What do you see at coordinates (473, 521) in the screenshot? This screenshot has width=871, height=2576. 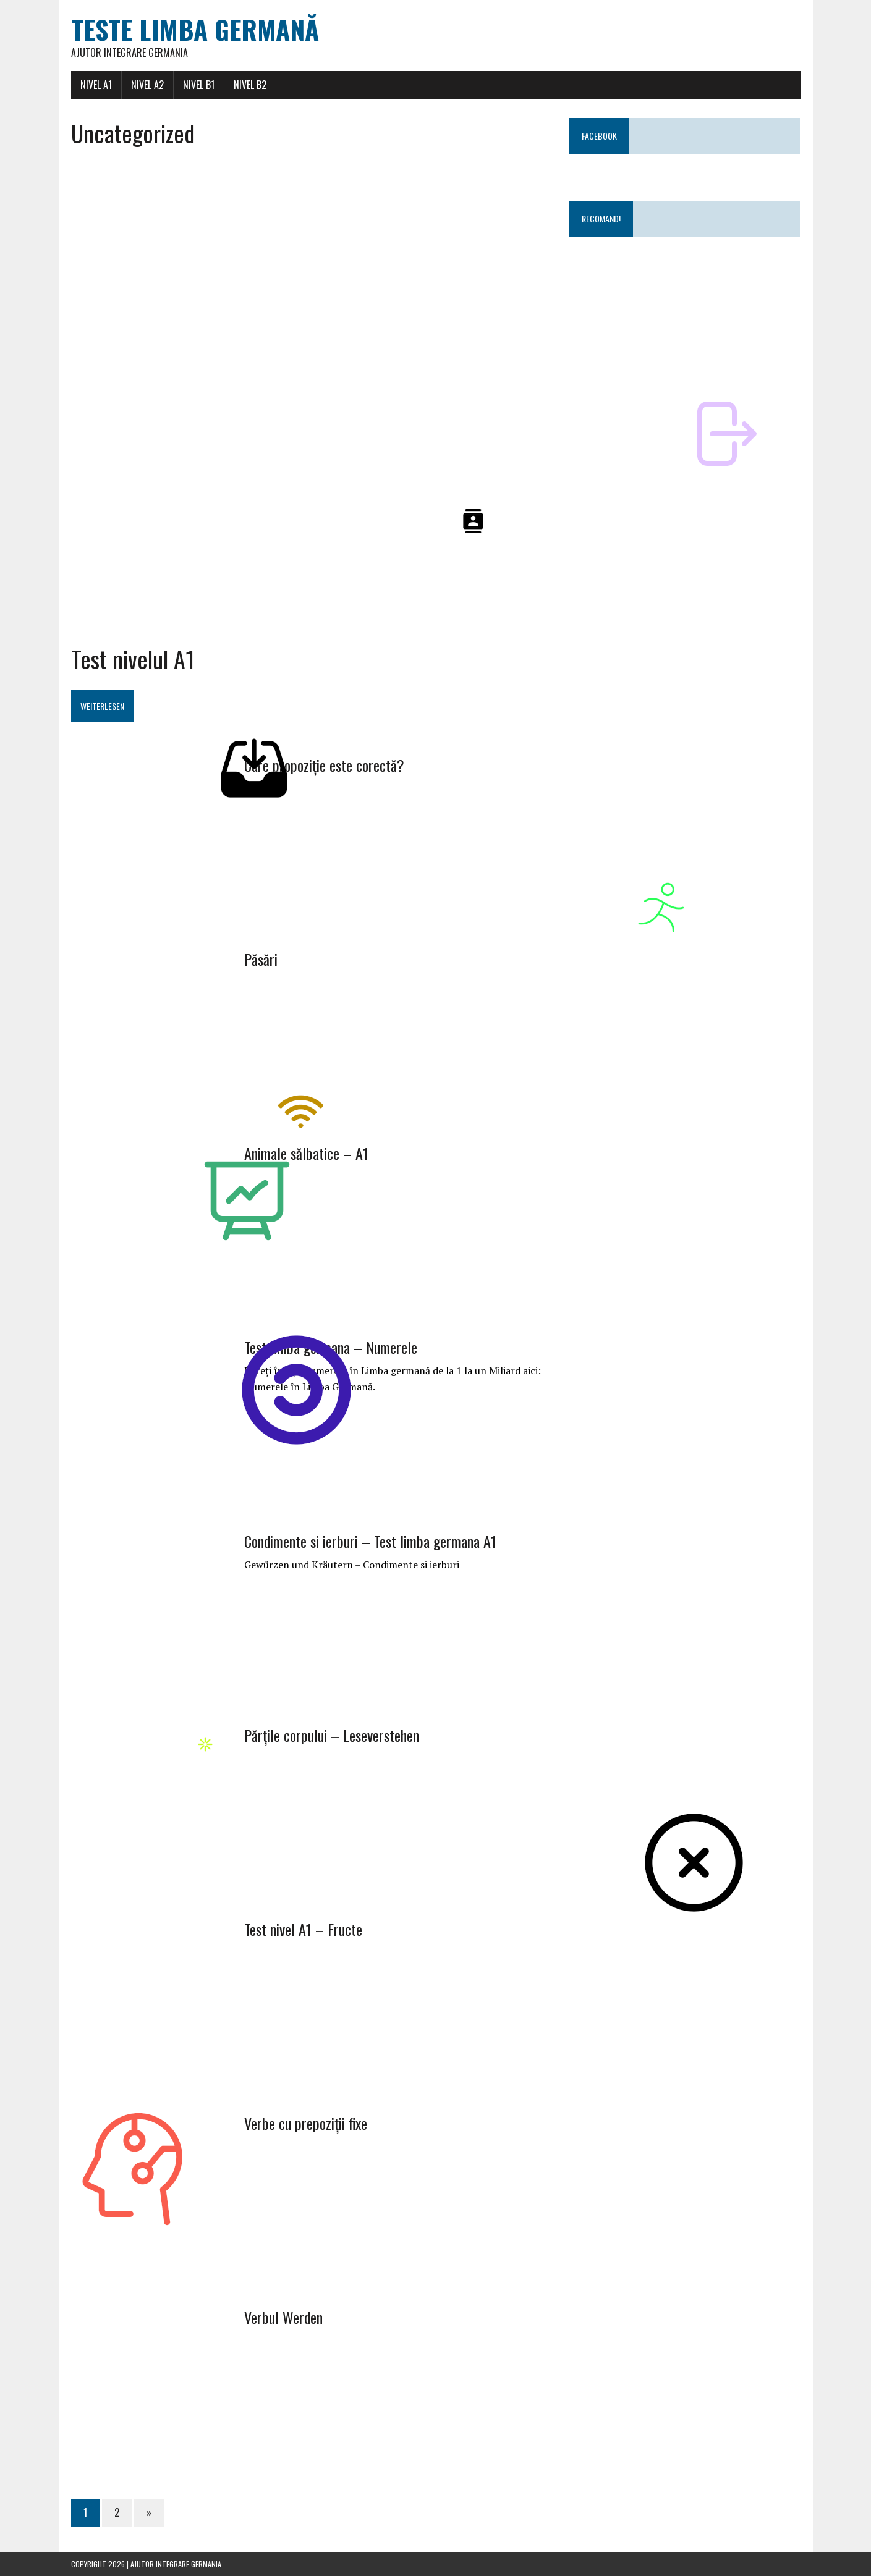 I see `access your contacts list` at bounding box center [473, 521].